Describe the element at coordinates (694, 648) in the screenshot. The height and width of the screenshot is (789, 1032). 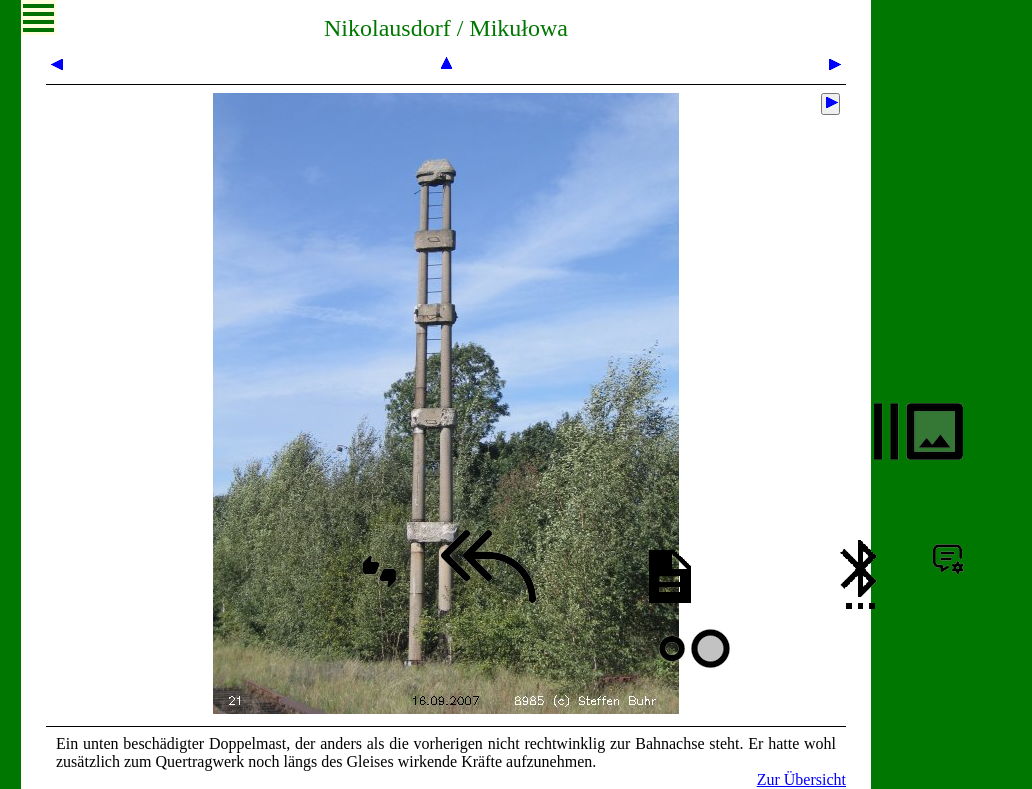
I see `toggle HDR strong mode for photos` at that location.